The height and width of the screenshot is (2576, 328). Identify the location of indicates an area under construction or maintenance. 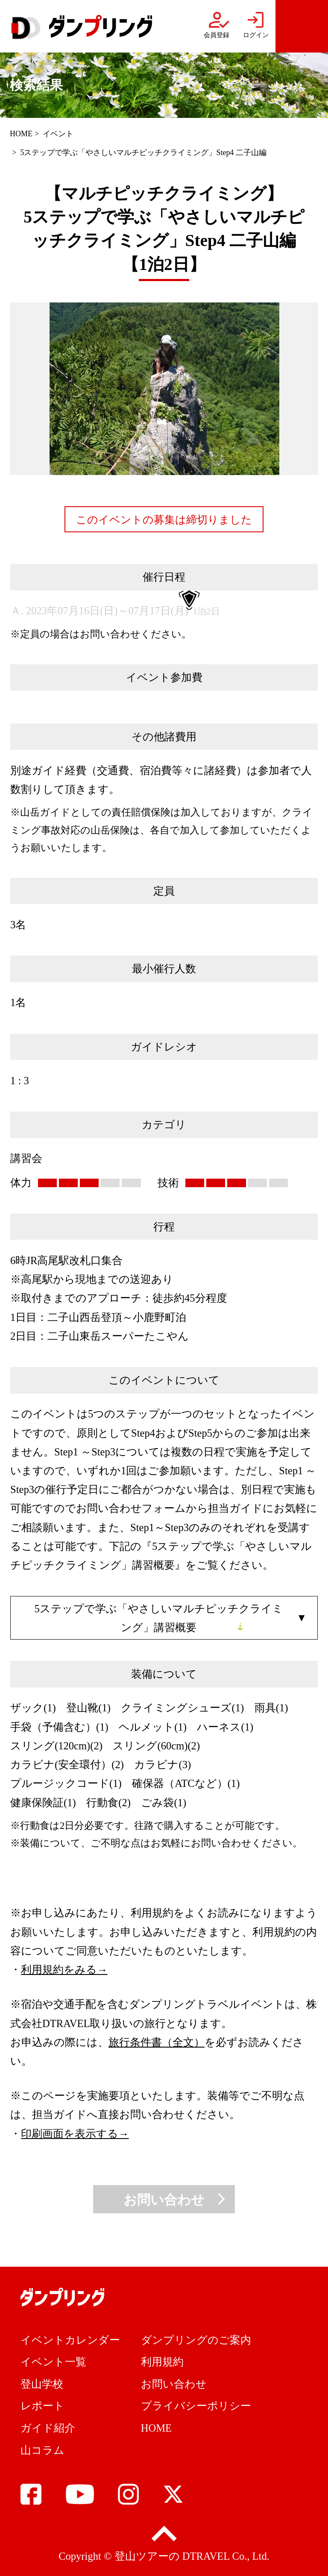
(240, 1626).